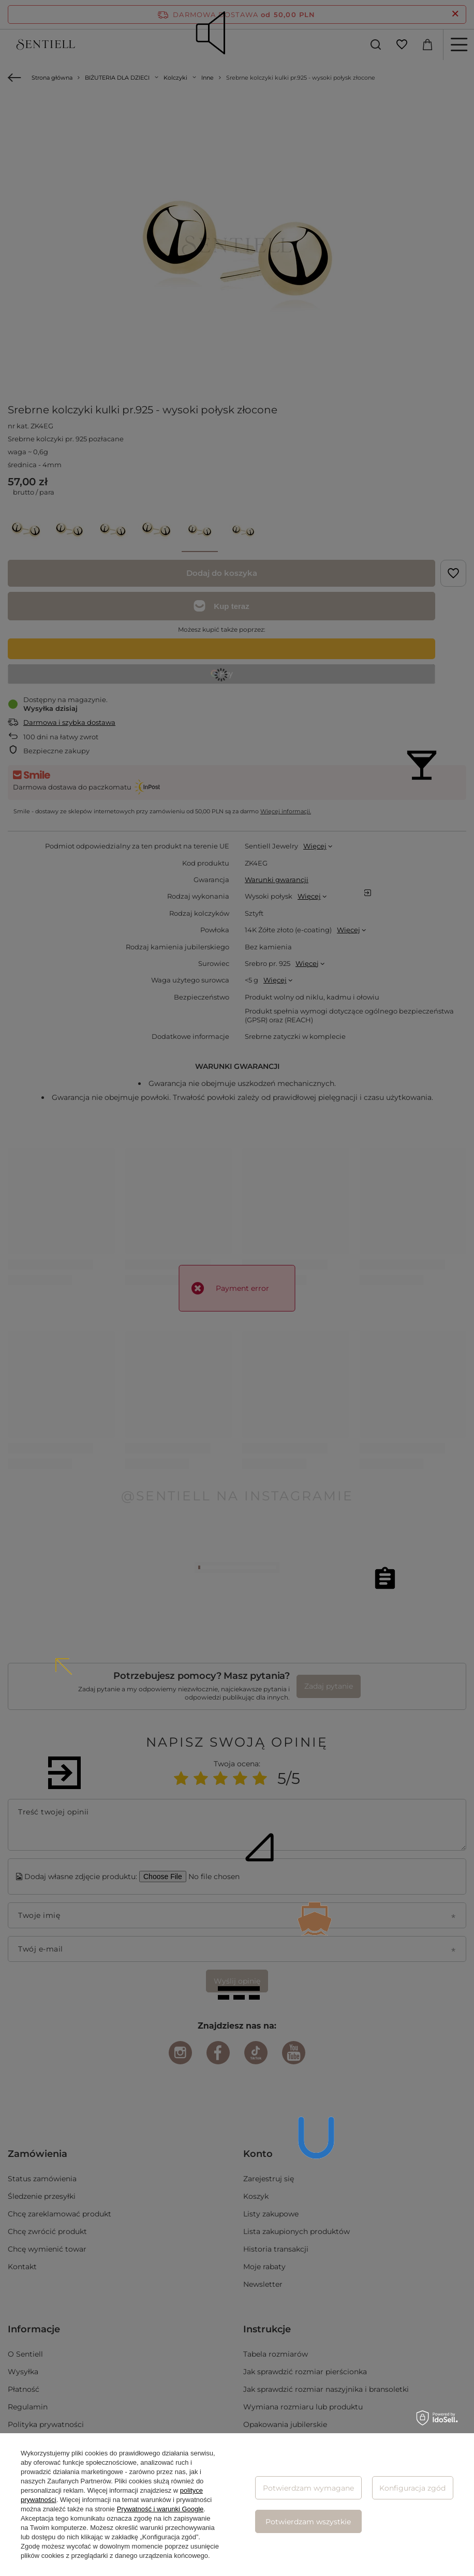 The width and height of the screenshot is (474, 2576). Describe the element at coordinates (240, 1993) in the screenshot. I see `hardware power input or connector port` at that location.